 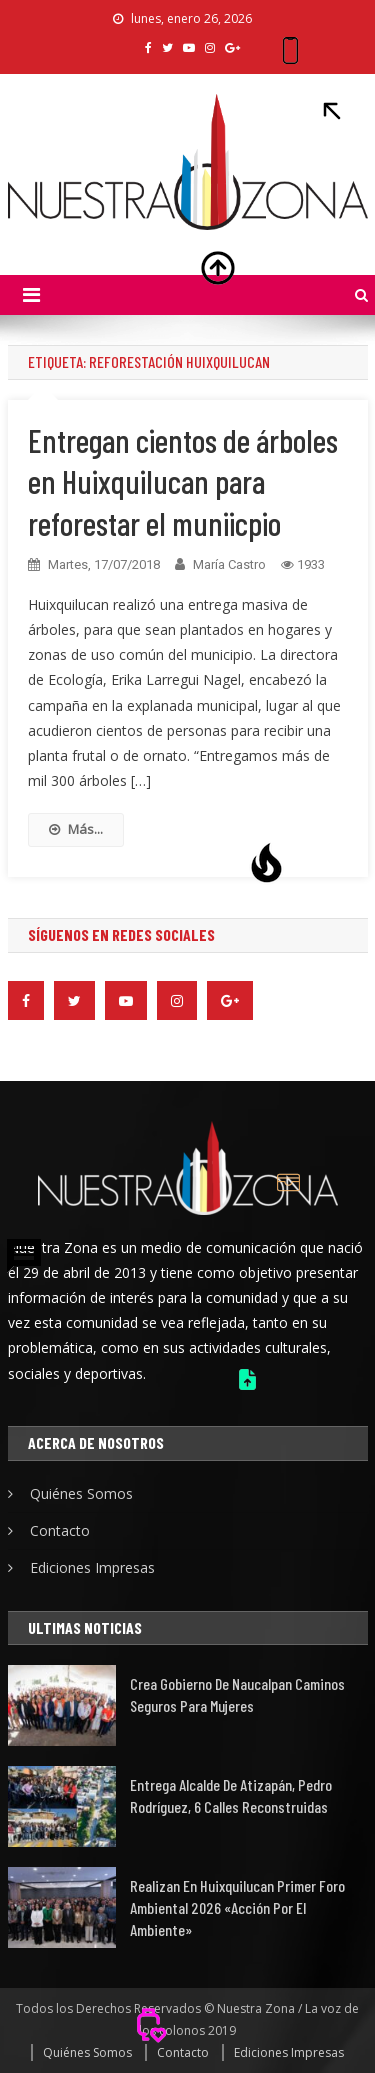 What do you see at coordinates (266, 863) in the screenshot?
I see `locate nearby fire stations` at bounding box center [266, 863].